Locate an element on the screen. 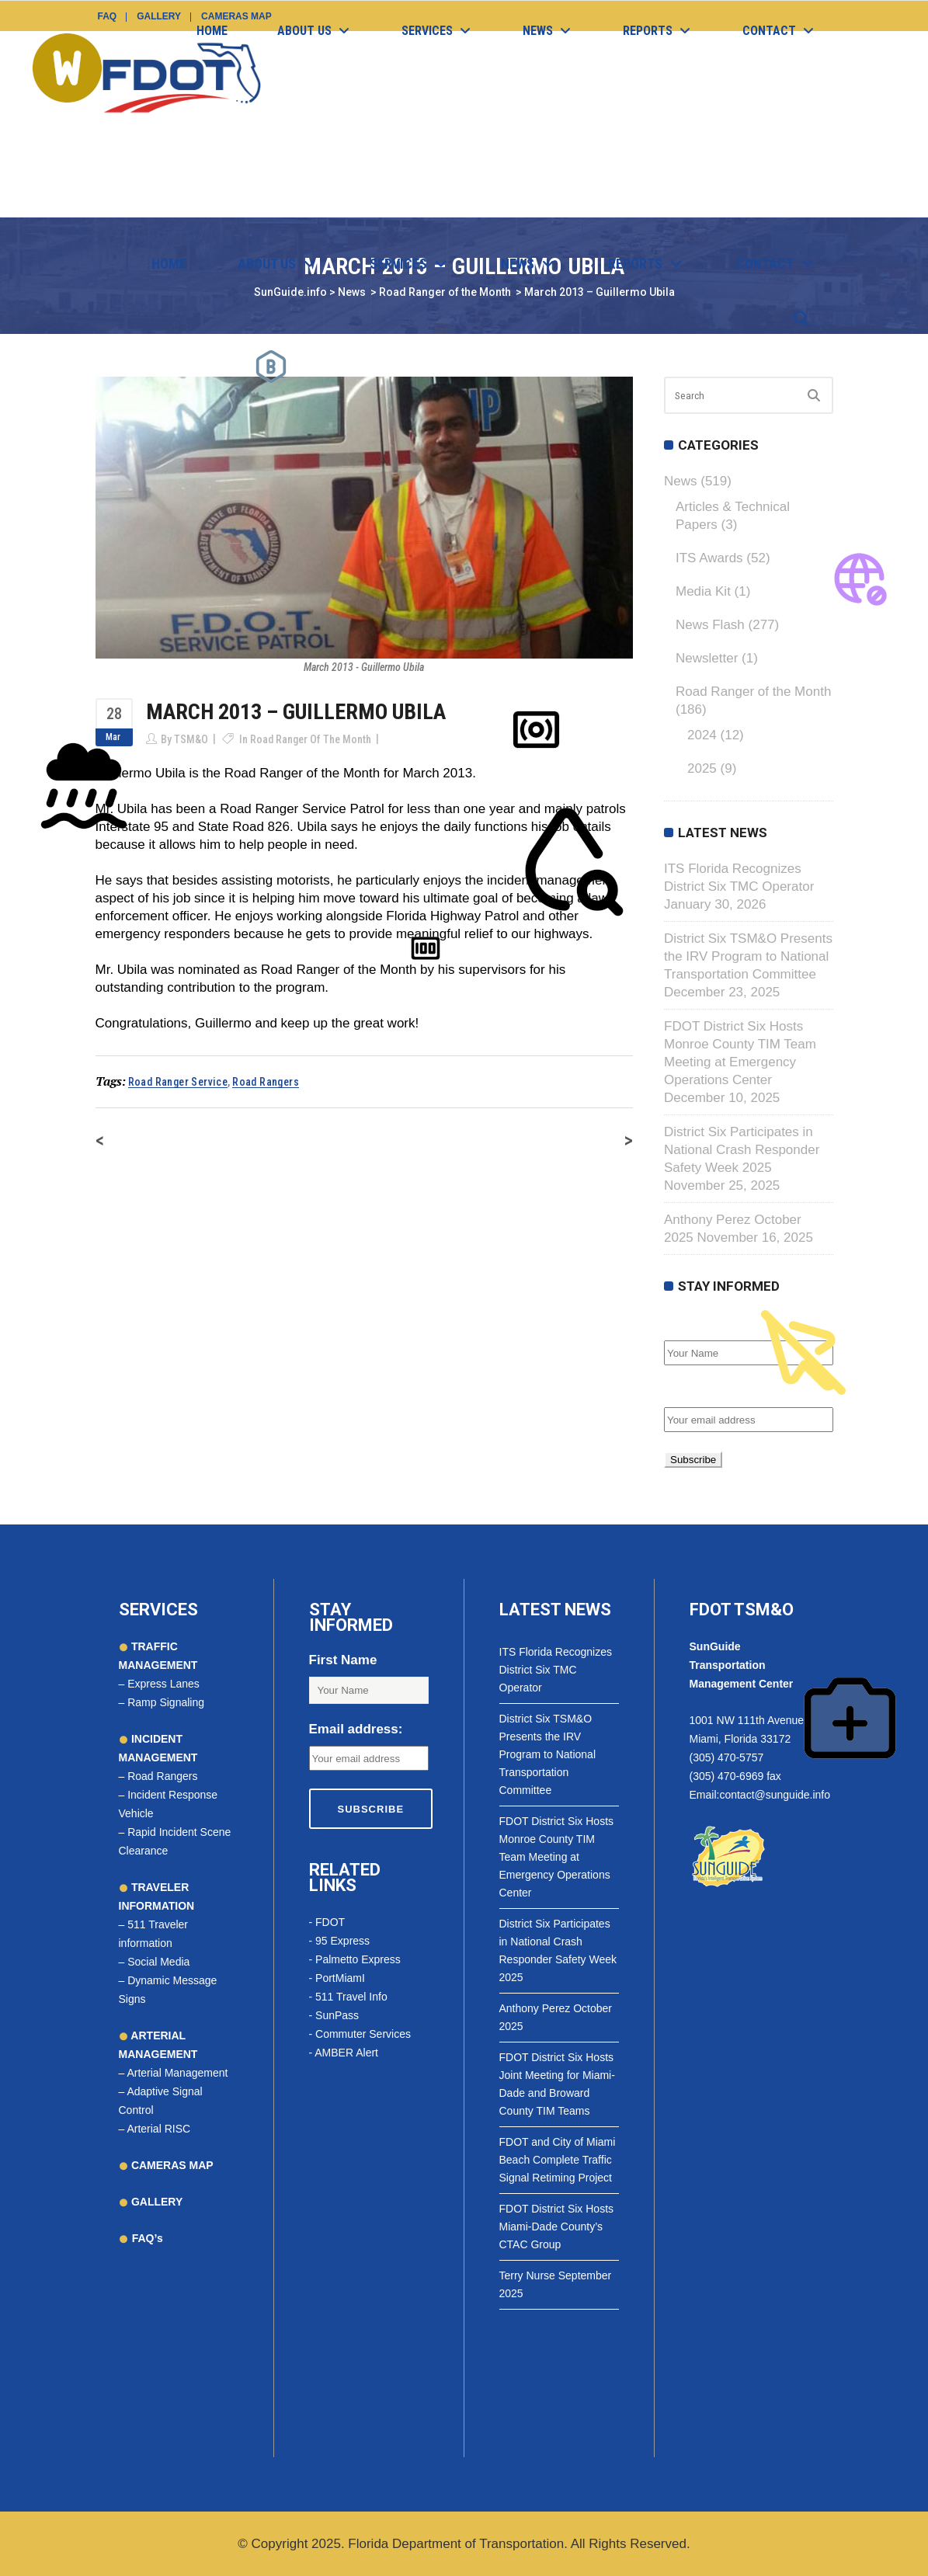  search water or liquid settings is located at coordinates (566, 859).